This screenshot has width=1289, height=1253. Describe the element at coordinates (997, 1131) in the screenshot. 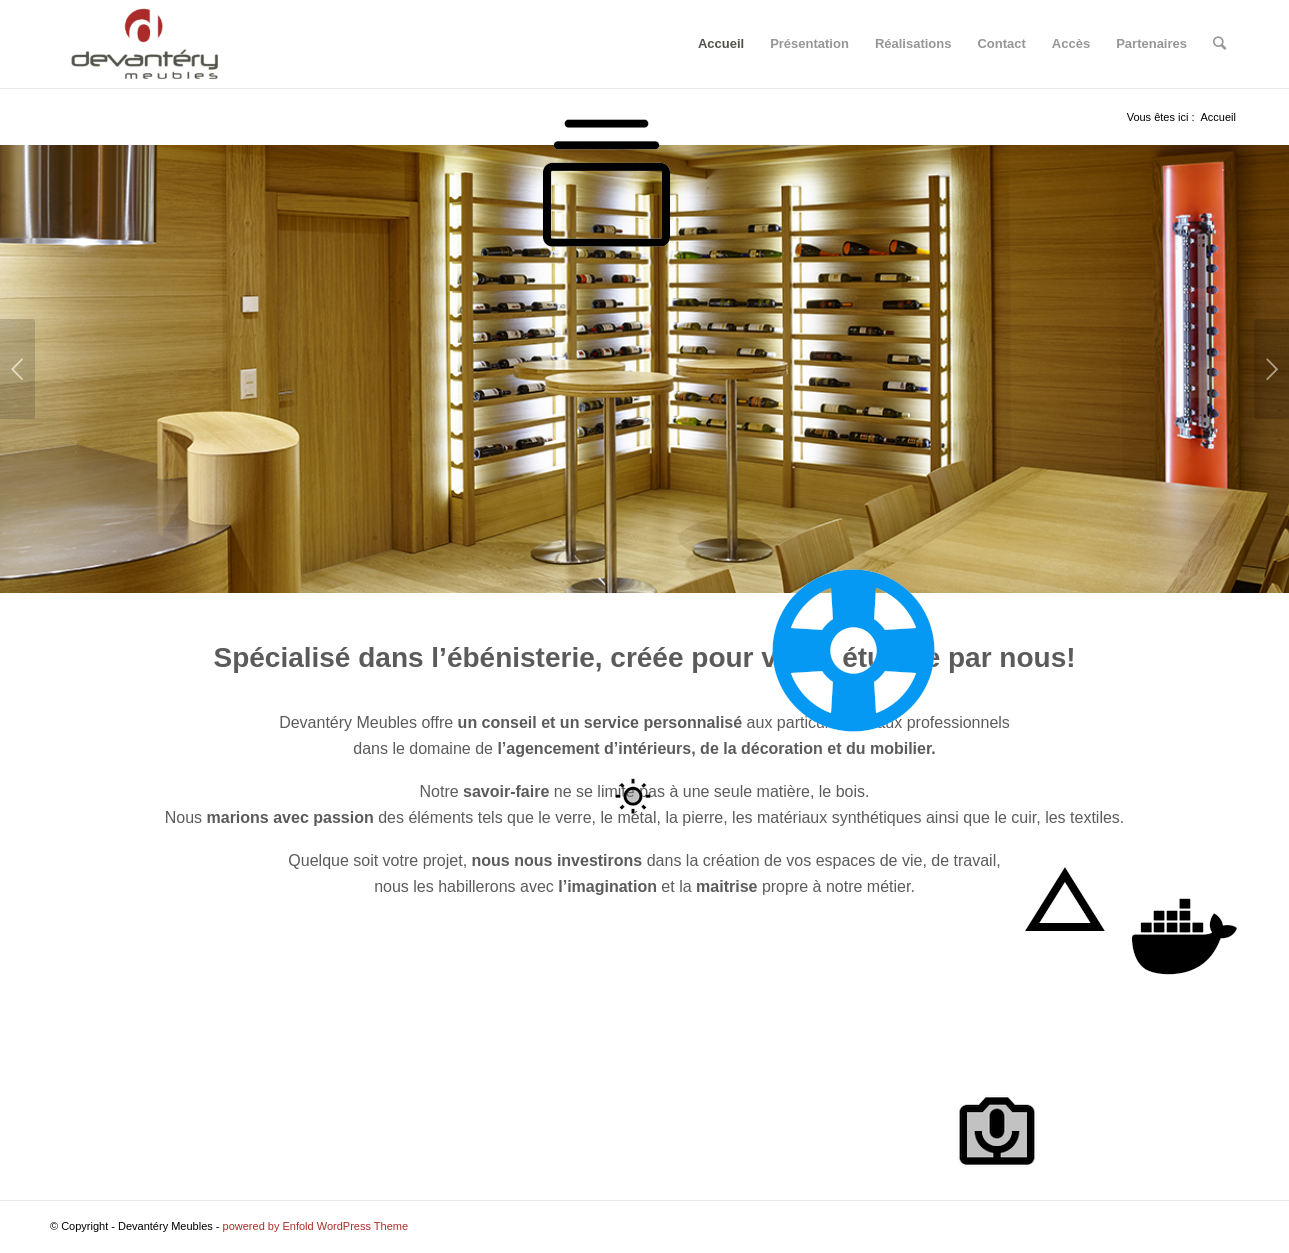

I see `grant camera and microphone permissions` at that location.